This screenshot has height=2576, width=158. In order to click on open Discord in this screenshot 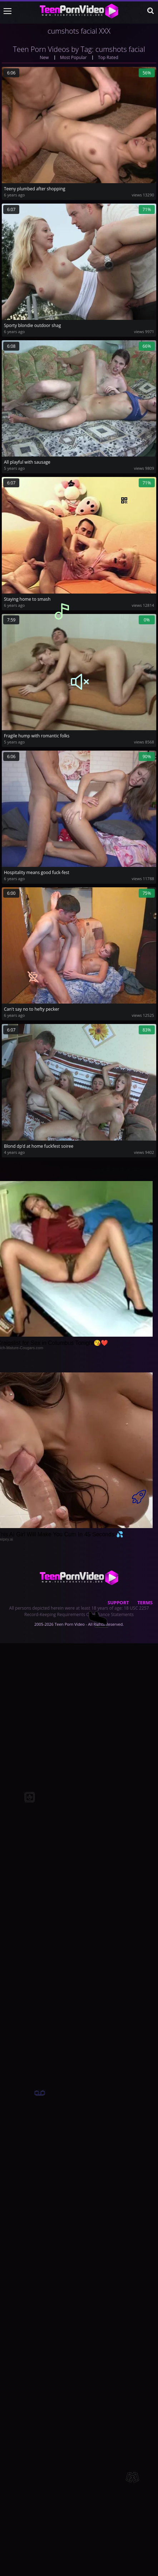, I will do `click(132, 2477)`.